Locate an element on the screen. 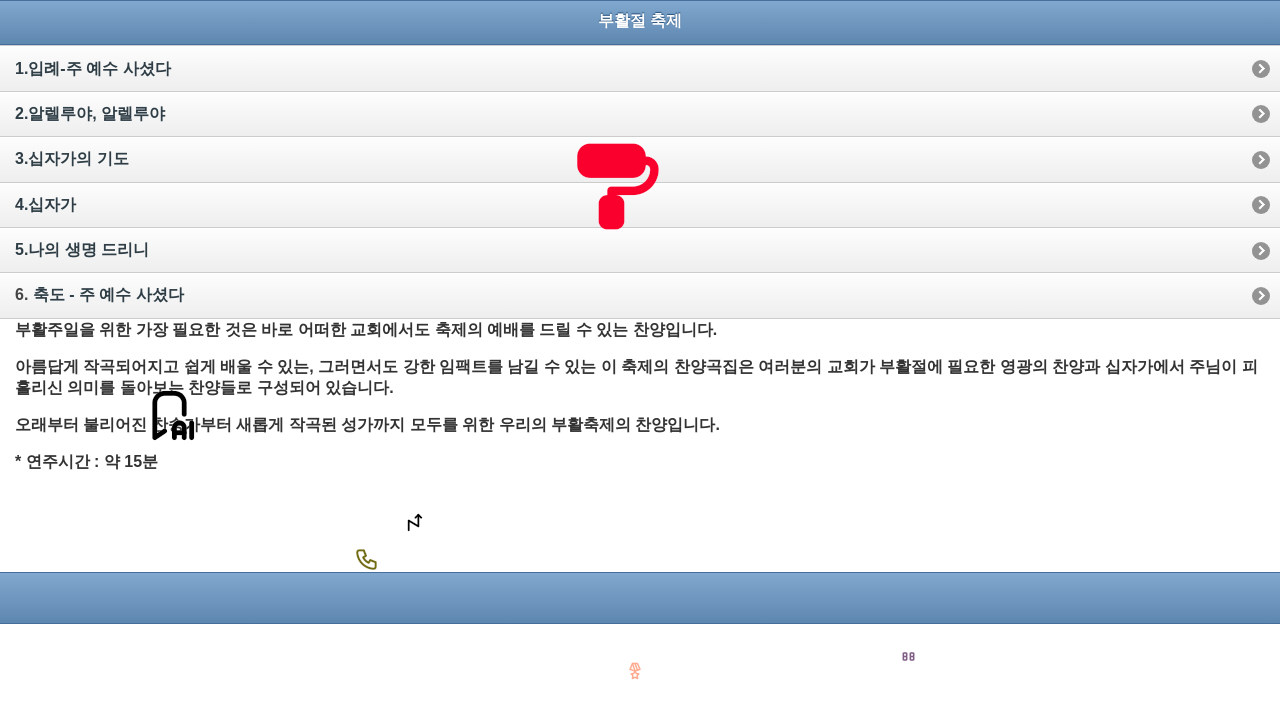  make a phone call is located at coordinates (367, 559).